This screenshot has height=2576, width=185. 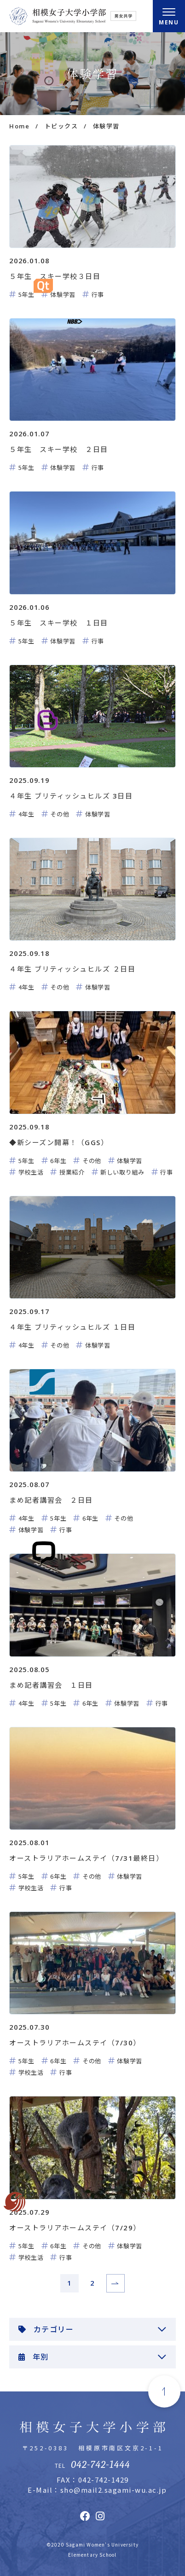 What do you see at coordinates (14, 2202) in the screenshot?
I see `sonar brand logo` at bounding box center [14, 2202].